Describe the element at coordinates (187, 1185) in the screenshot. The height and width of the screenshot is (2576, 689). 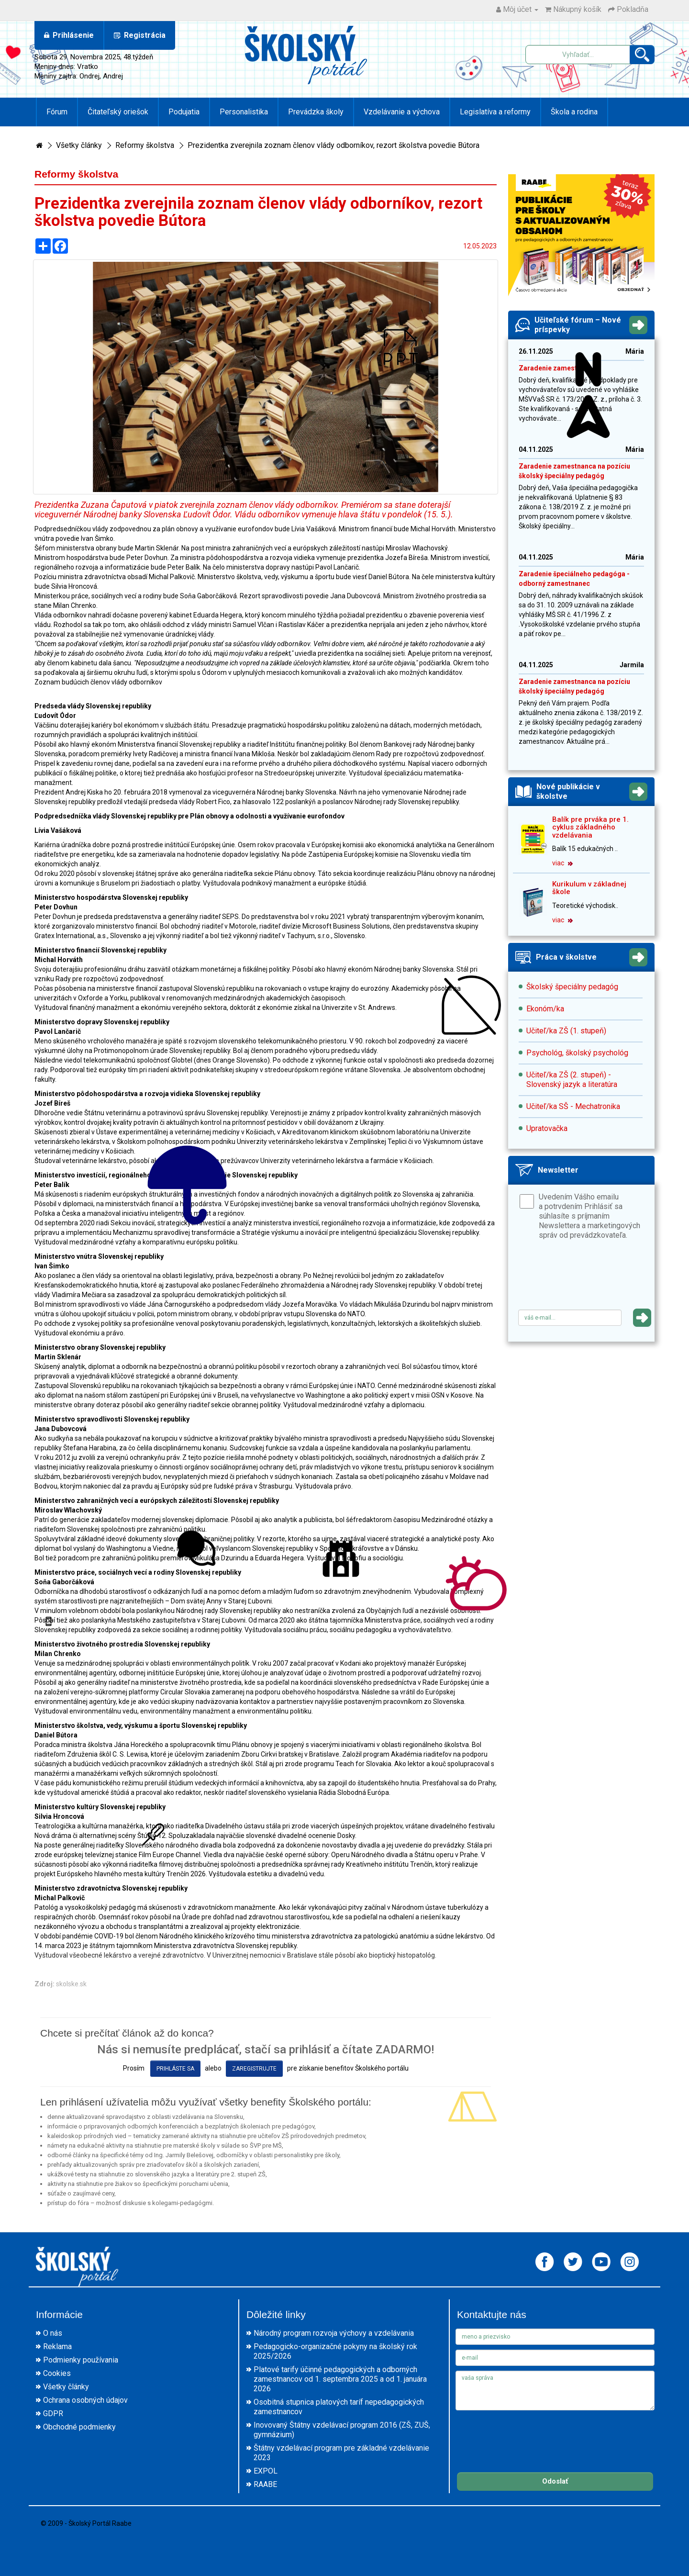
I see `view weather protection or rain forecast` at that location.